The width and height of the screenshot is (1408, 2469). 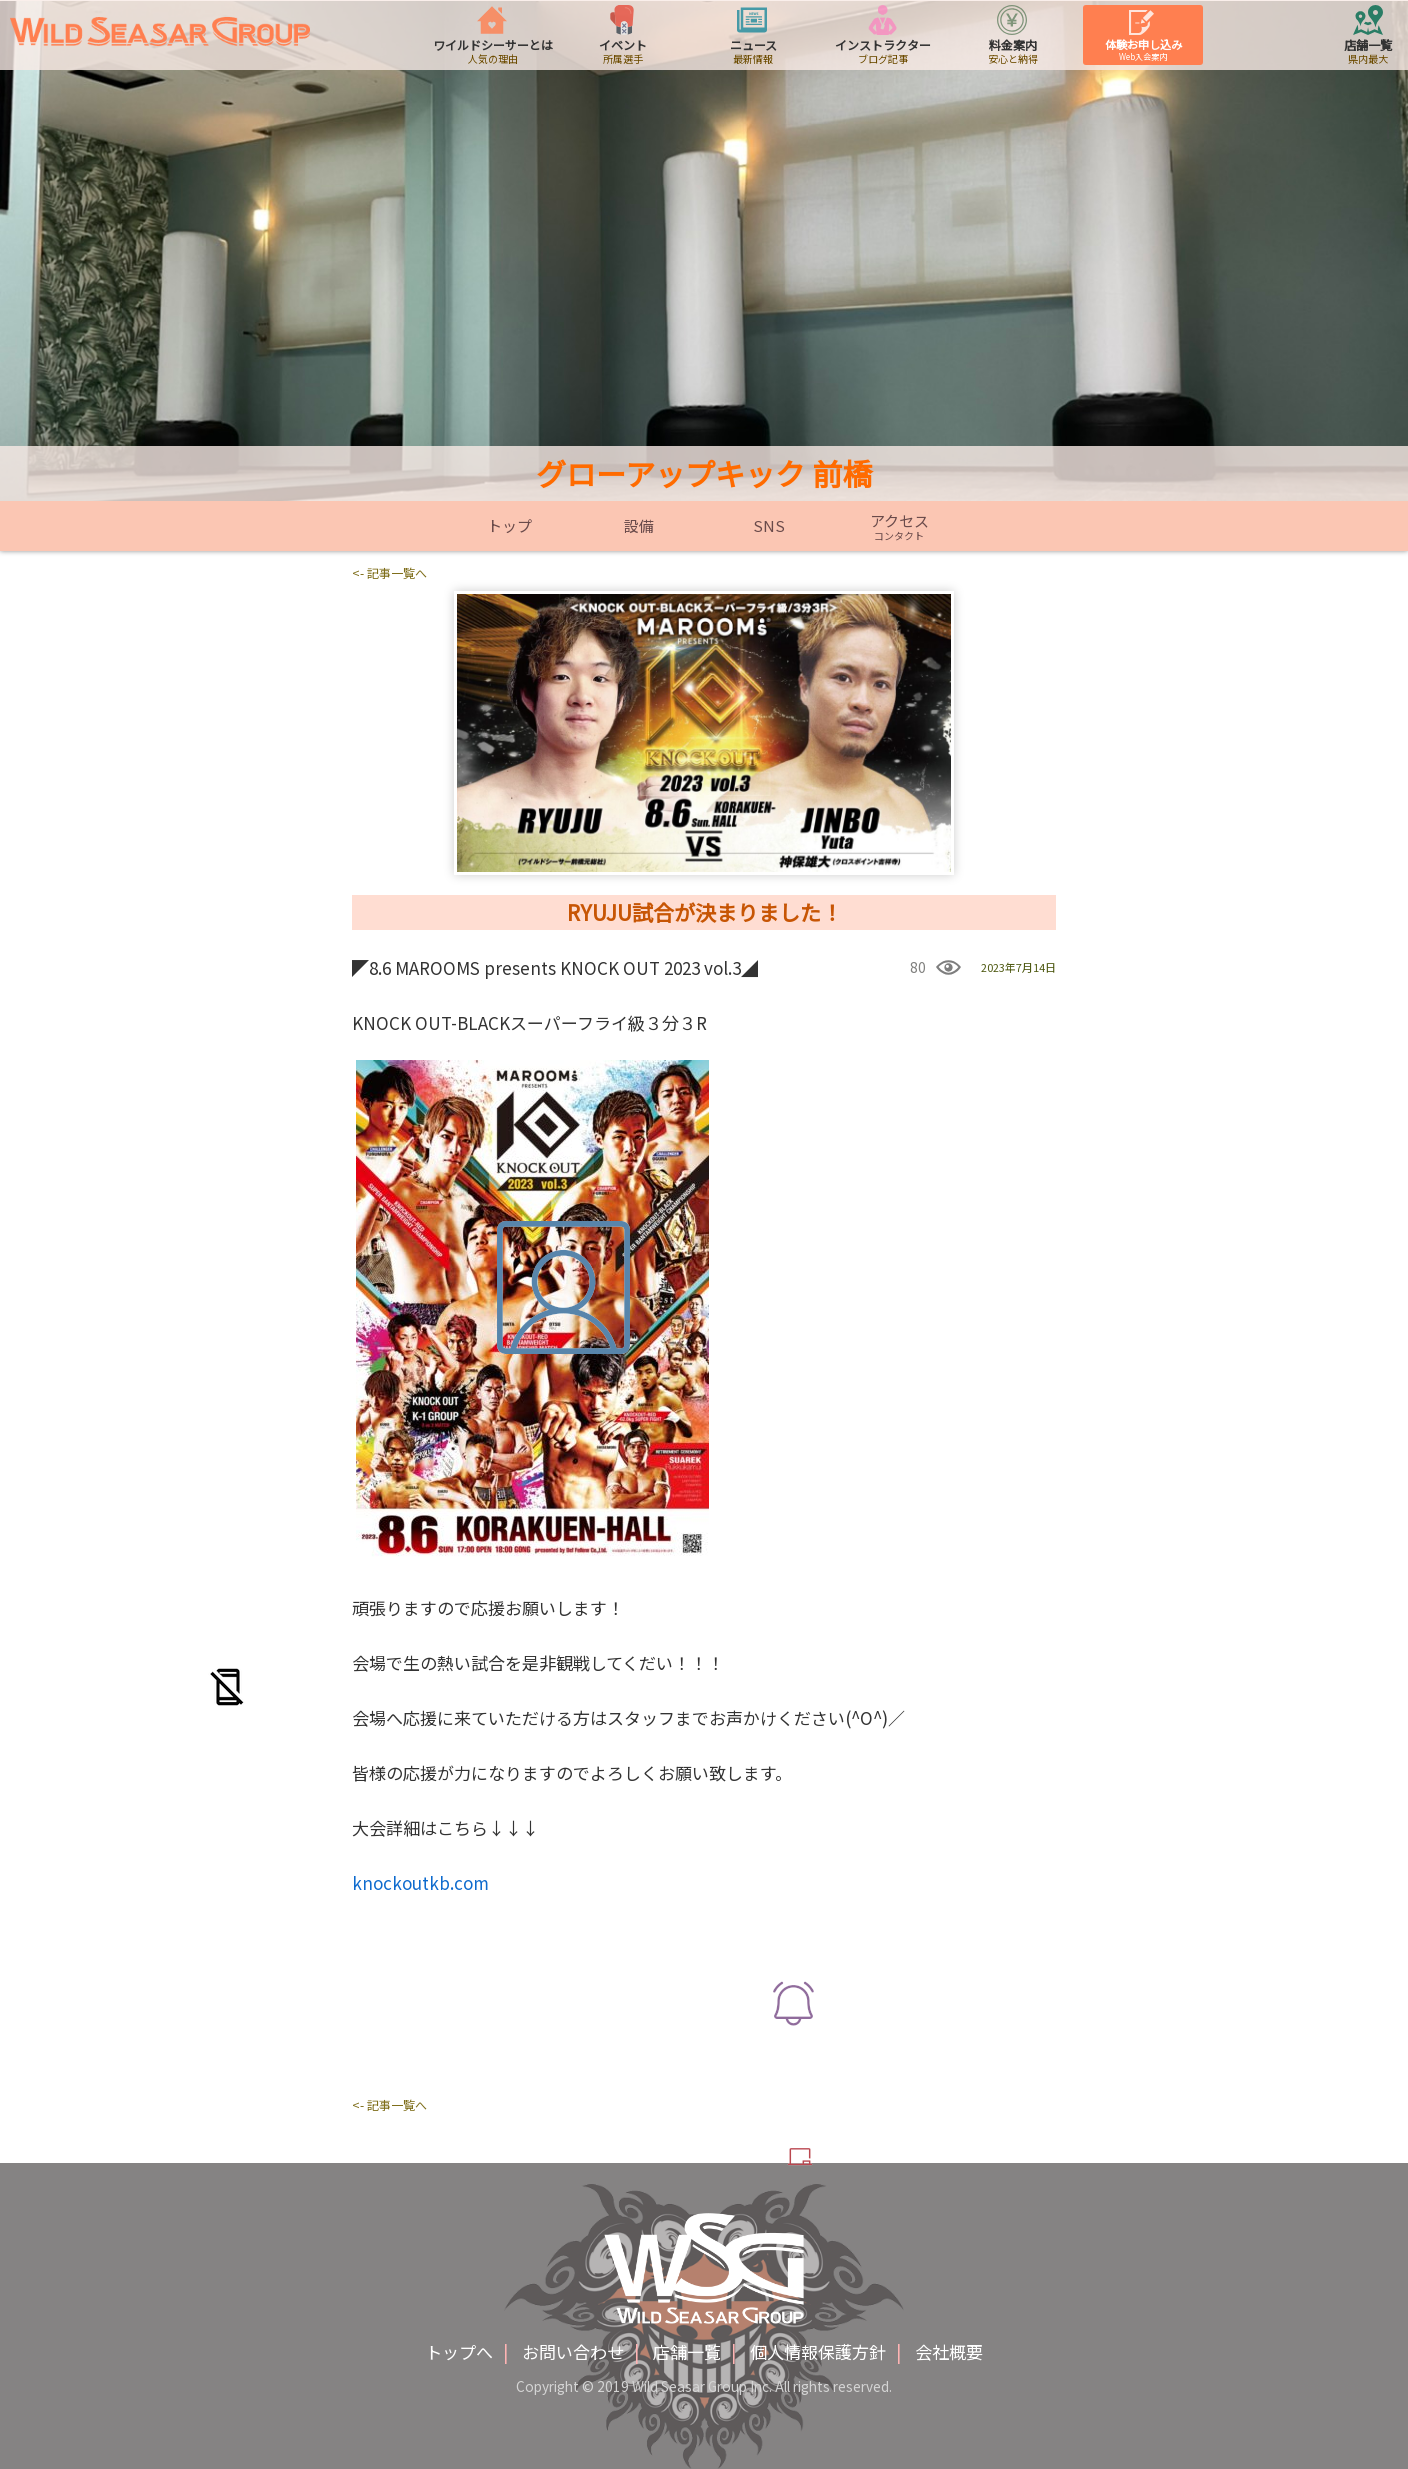 I want to click on access whiteboard or presentation mode, so click(x=800, y=2157).